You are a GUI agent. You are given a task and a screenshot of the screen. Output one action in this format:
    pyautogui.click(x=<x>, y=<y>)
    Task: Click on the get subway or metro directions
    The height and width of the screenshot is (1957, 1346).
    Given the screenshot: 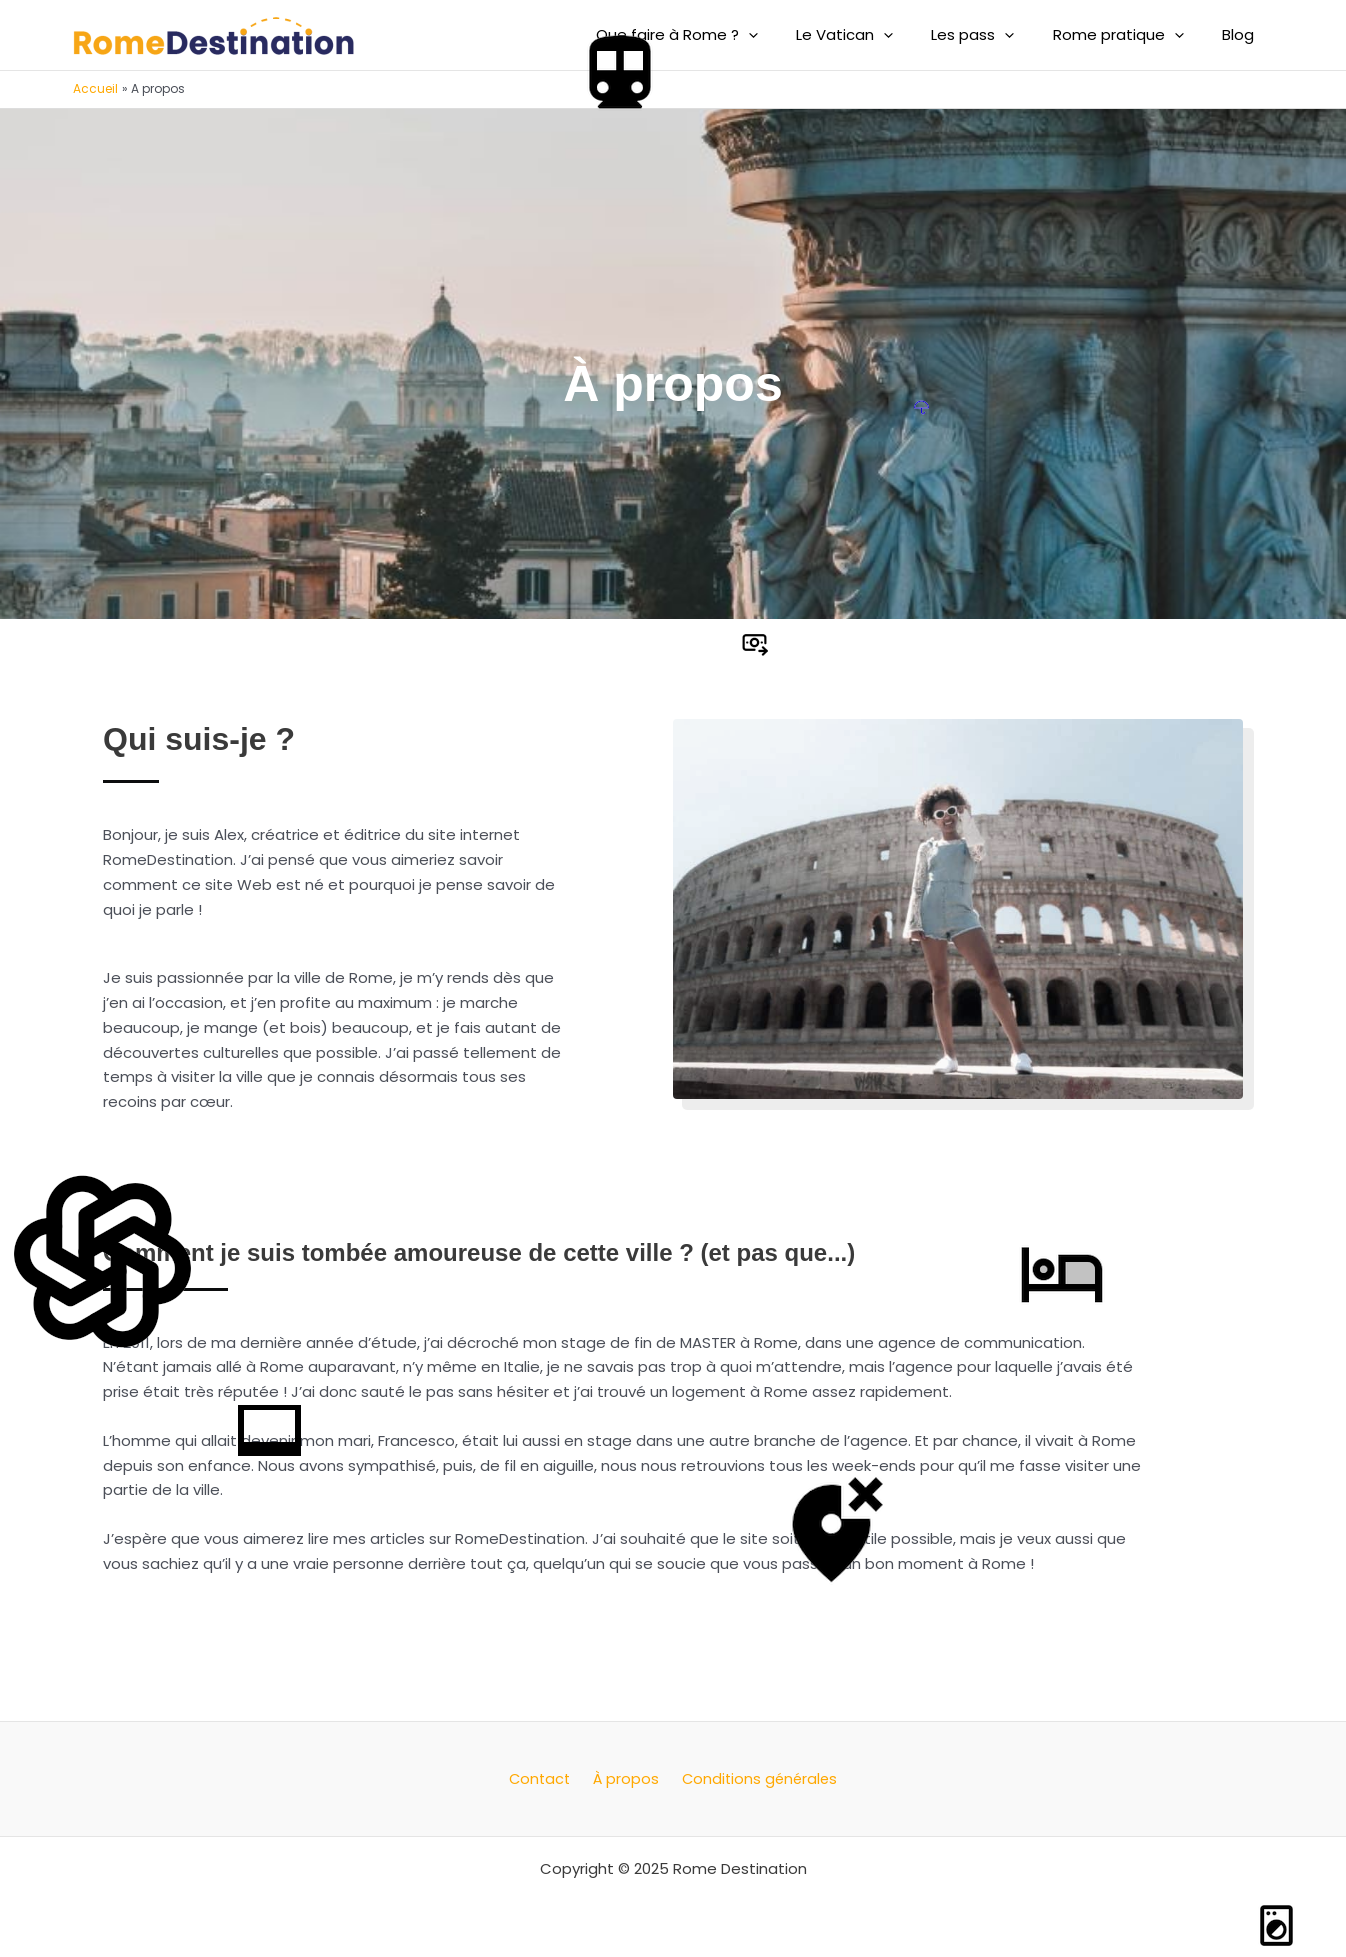 What is the action you would take?
    pyautogui.click(x=620, y=74)
    